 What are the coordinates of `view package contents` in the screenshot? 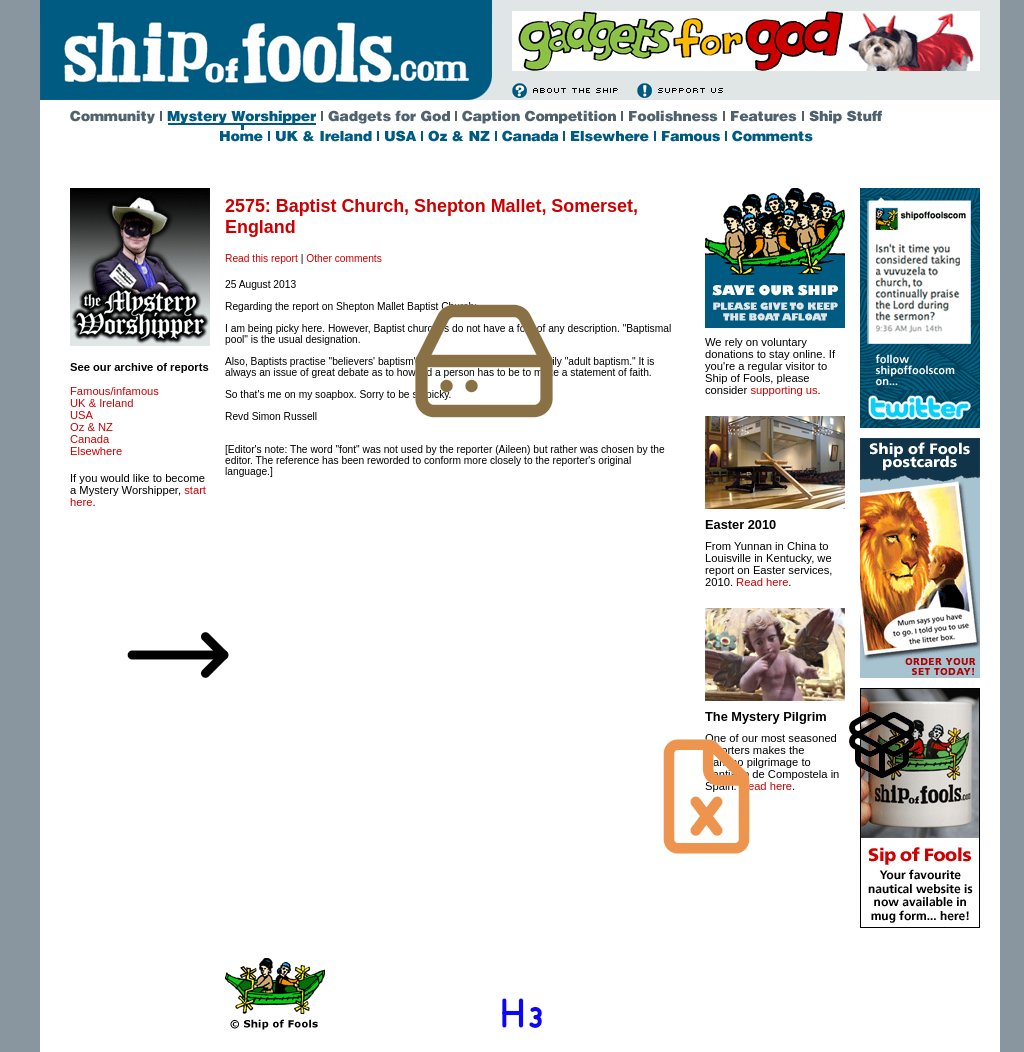 It's located at (882, 745).